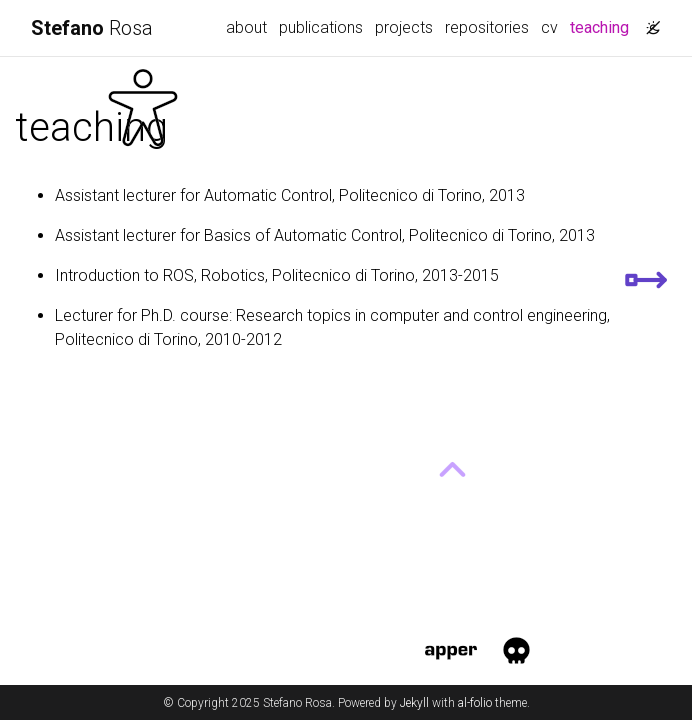  Describe the element at coordinates (451, 651) in the screenshot. I see `apper brand logo` at that location.